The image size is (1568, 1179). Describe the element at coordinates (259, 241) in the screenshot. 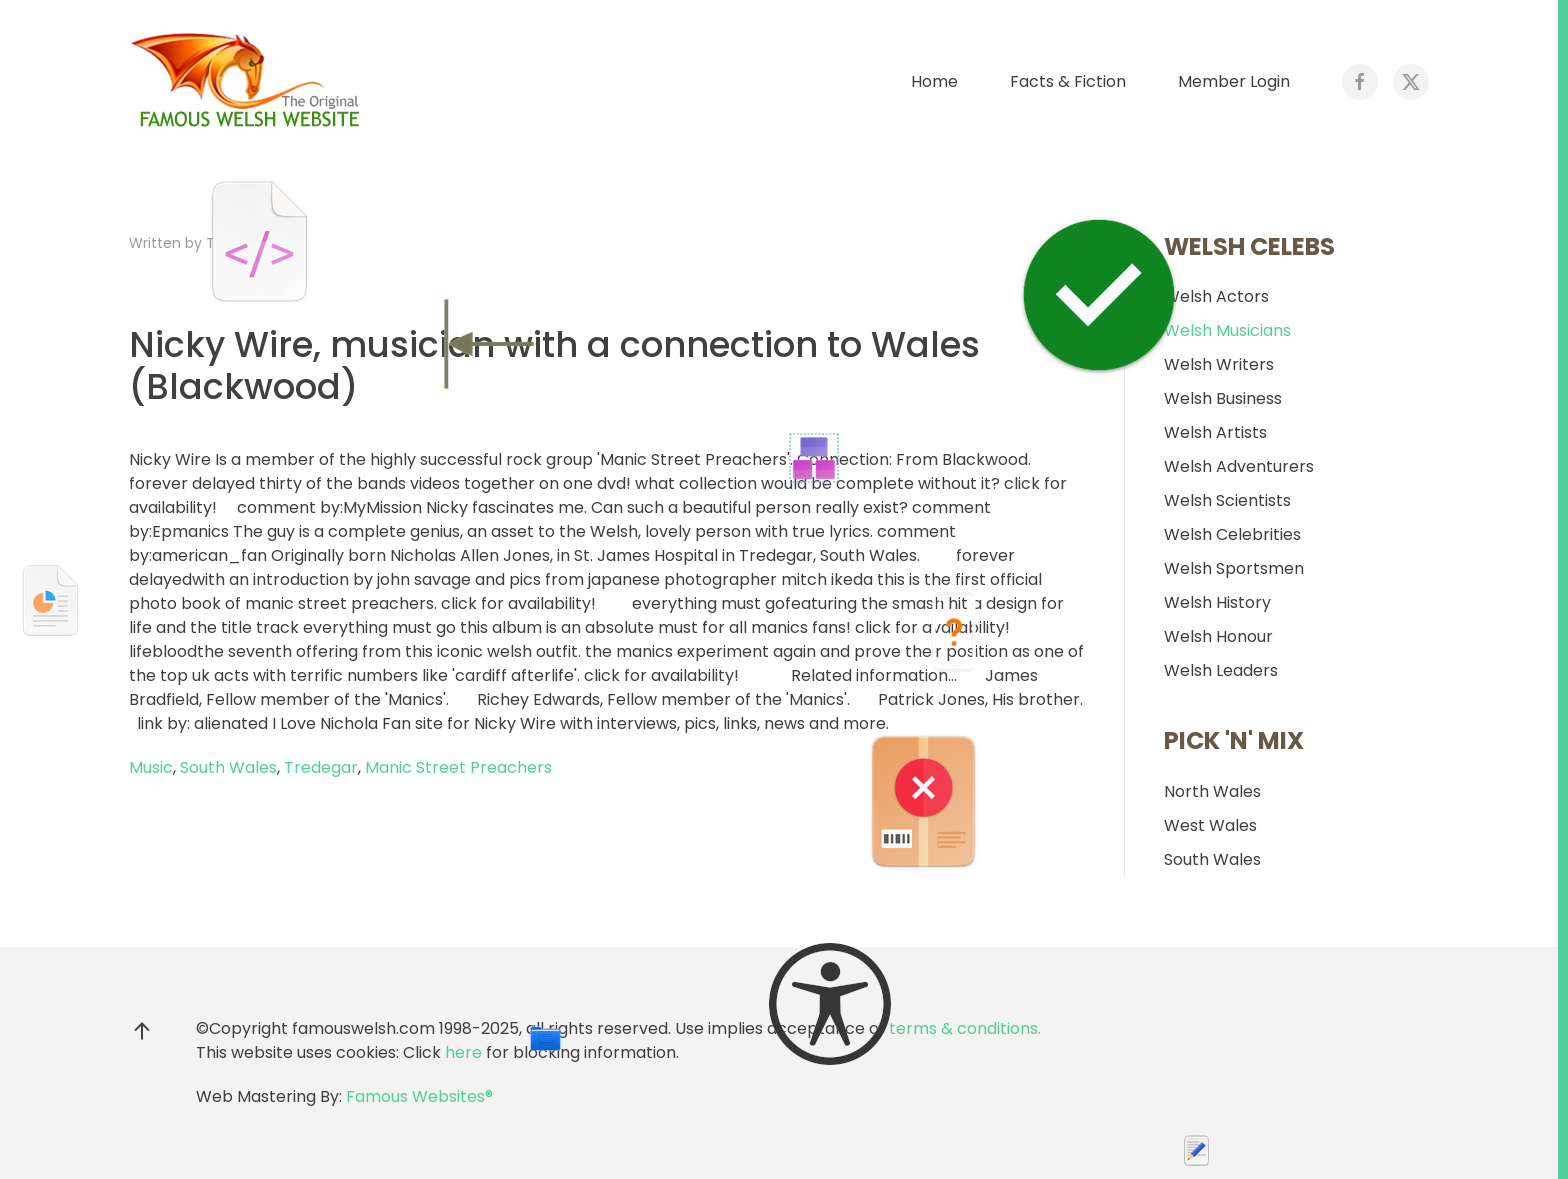

I see `an xml file type indicator` at that location.